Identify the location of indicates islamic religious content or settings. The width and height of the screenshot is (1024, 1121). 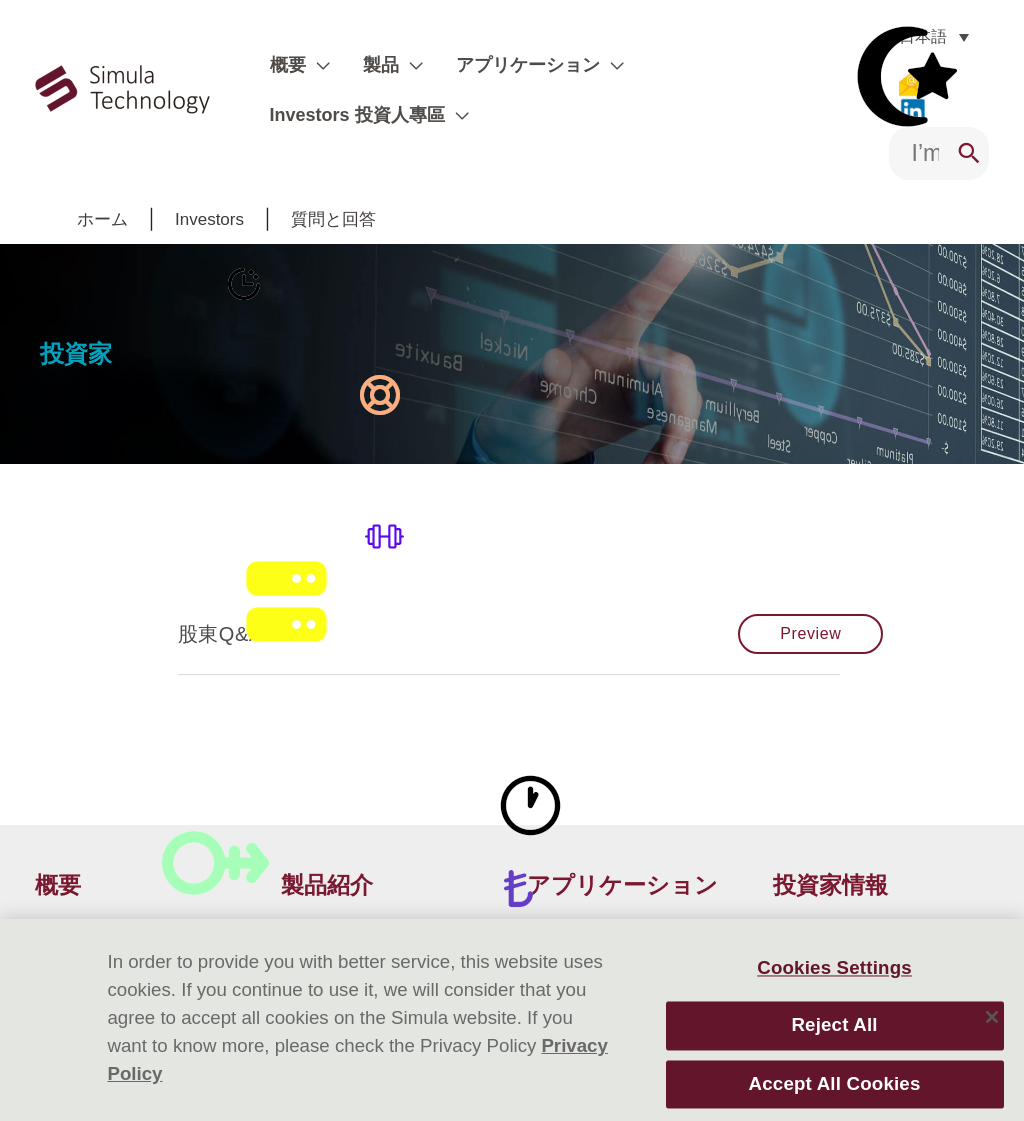
(907, 76).